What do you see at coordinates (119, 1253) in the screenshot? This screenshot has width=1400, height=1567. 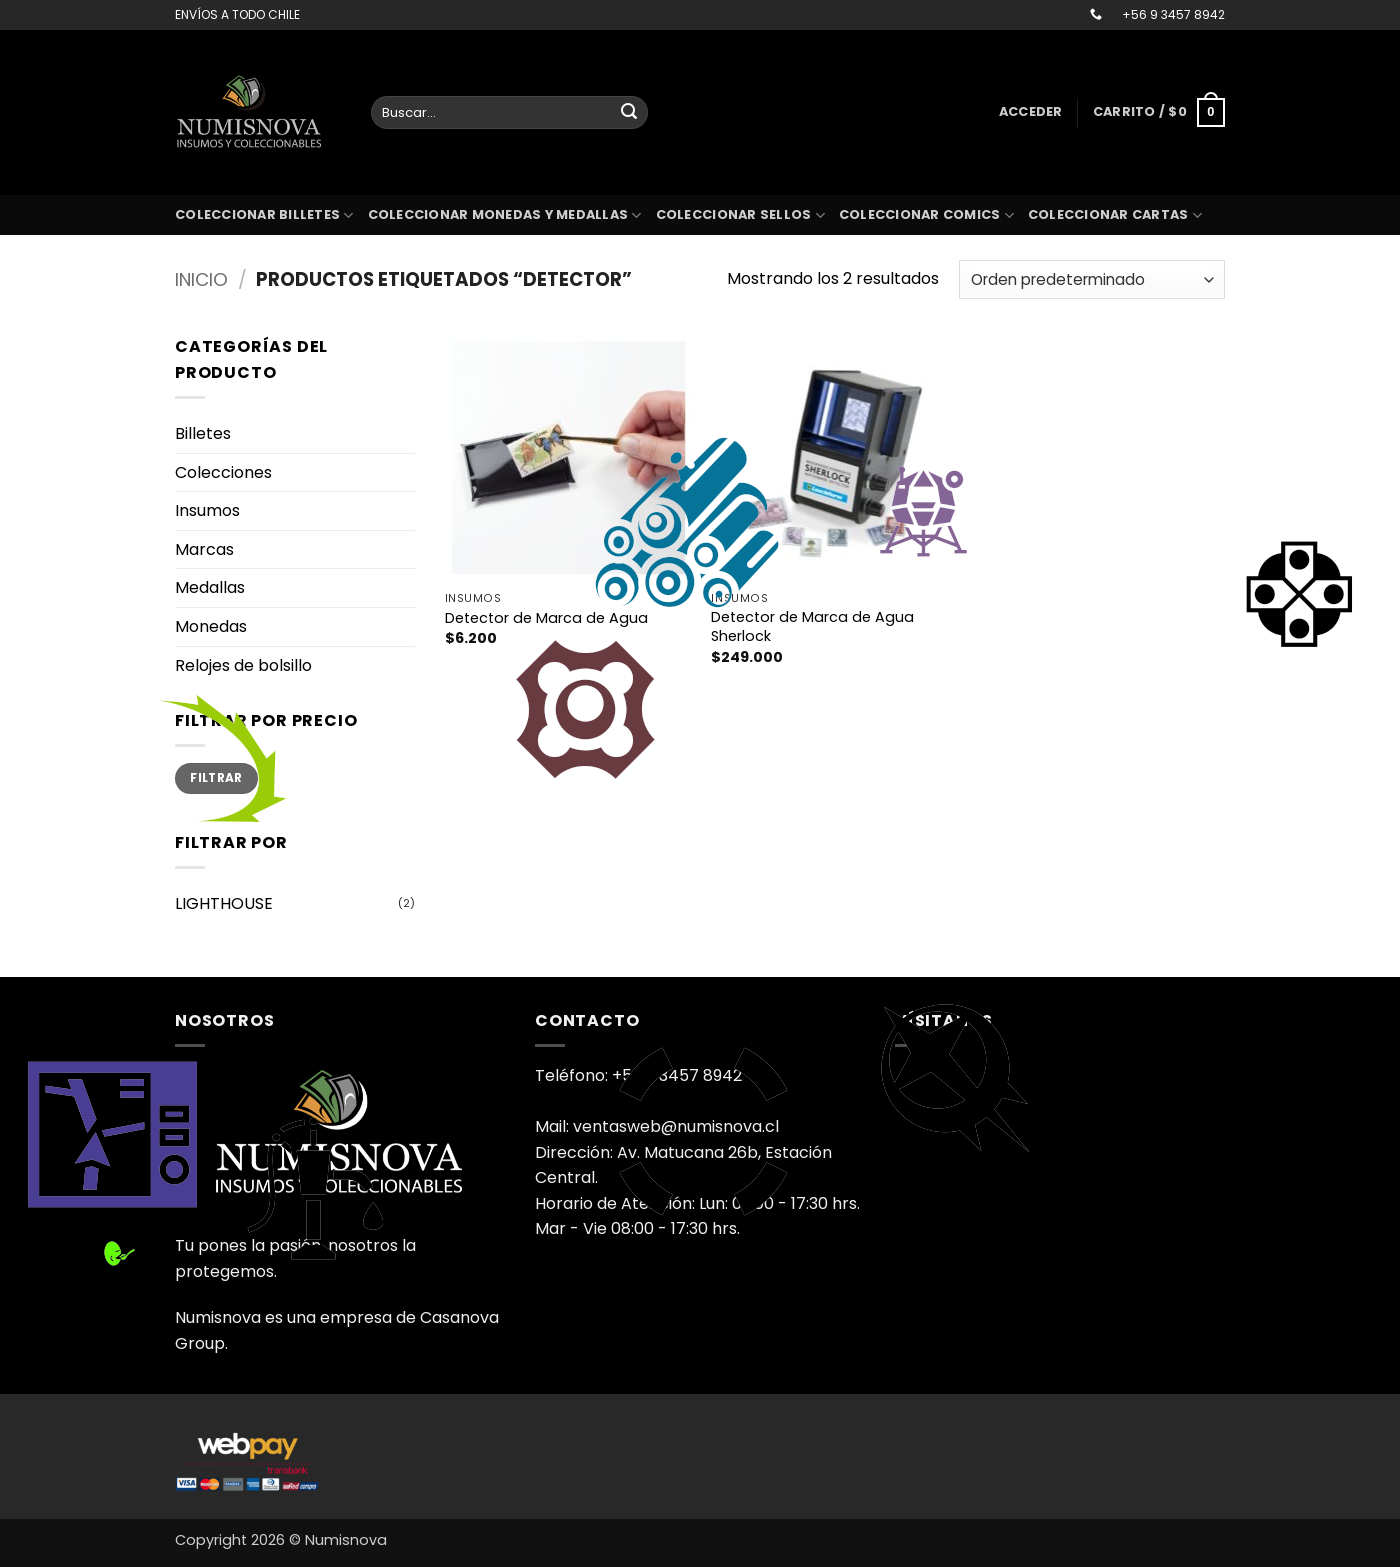 I see `indicates eating or mealtime activity` at bounding box center [119, 1253].